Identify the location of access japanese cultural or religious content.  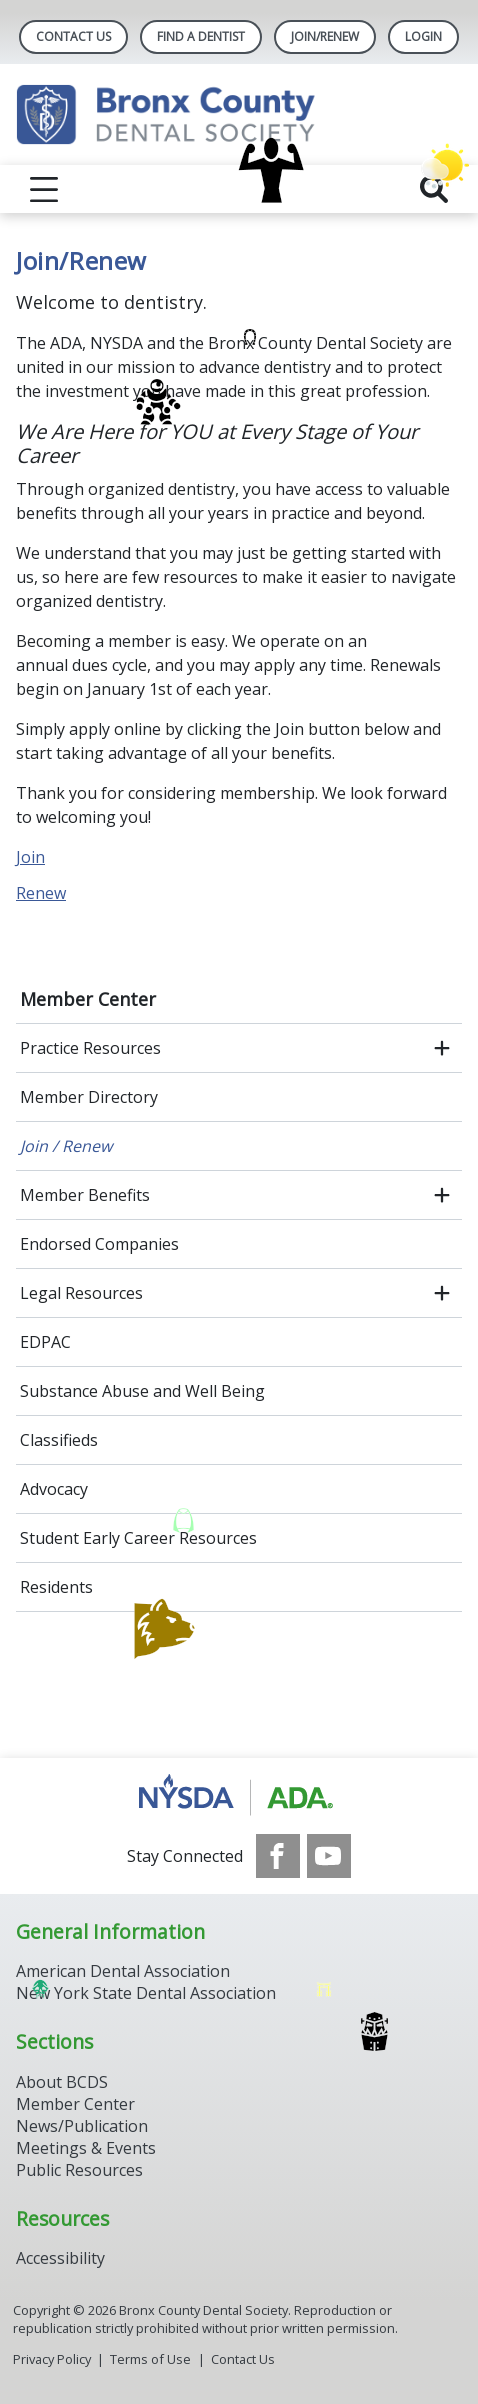
(324, 1989).